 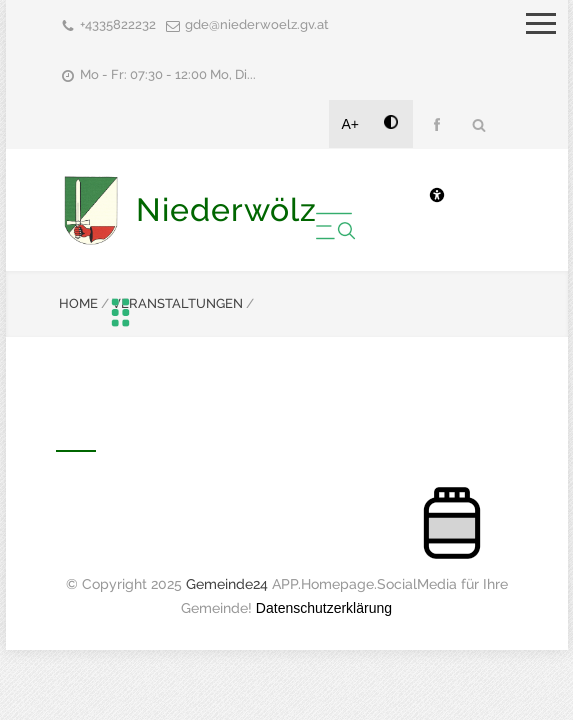 I want to click on search within a list or document, so click(x=334, y=226).